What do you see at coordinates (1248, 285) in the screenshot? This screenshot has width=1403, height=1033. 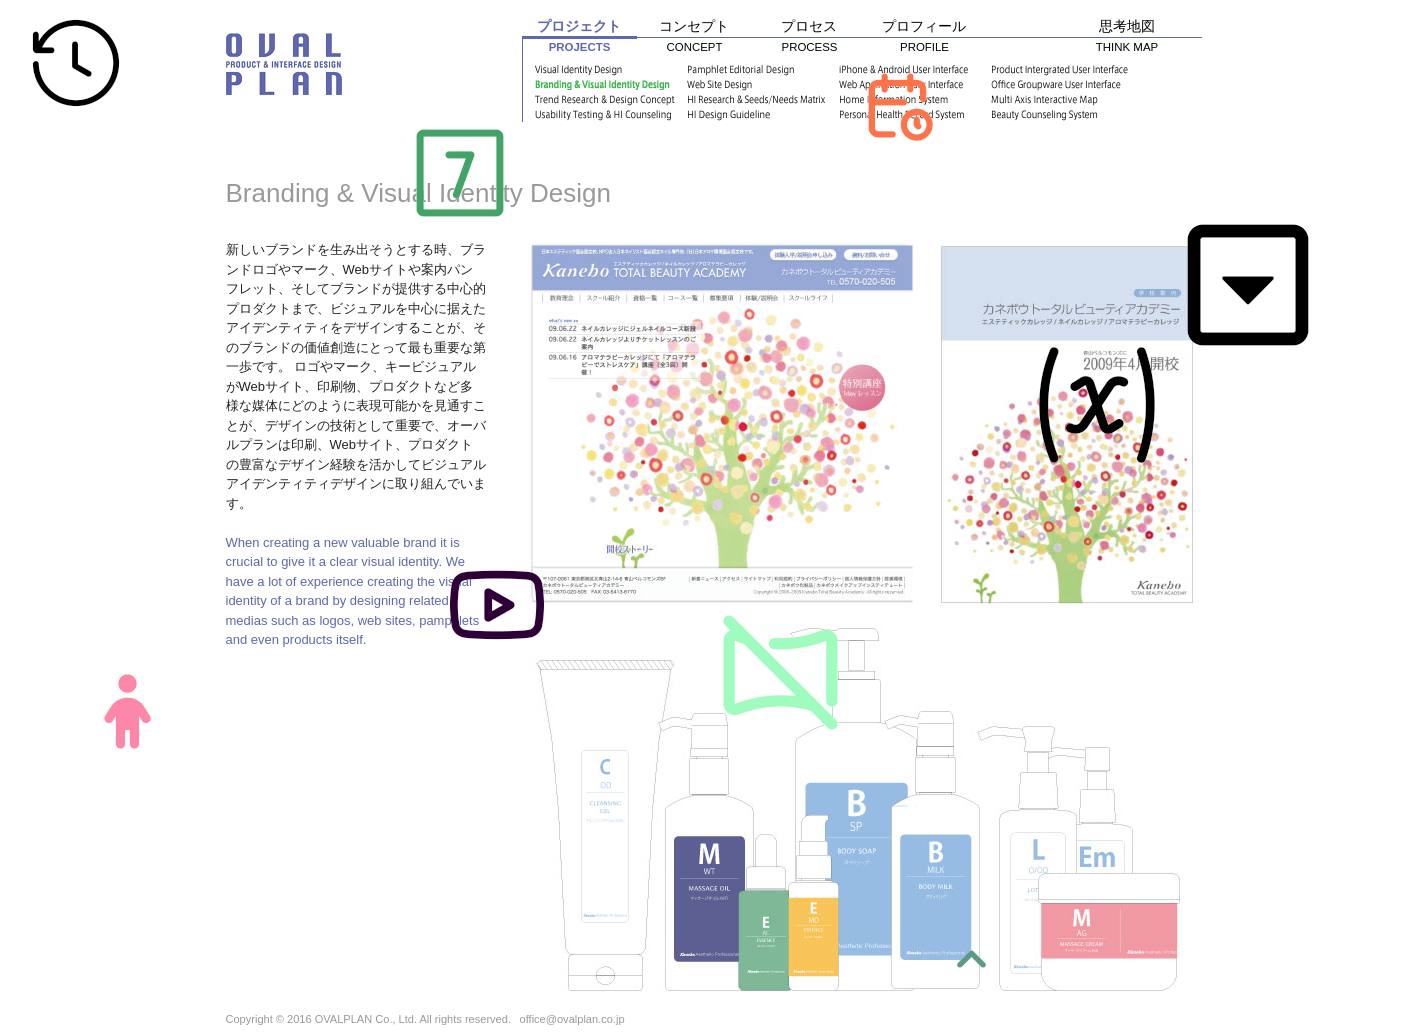 I see `open a dropdown menu` at bounding box center [1248, 285].